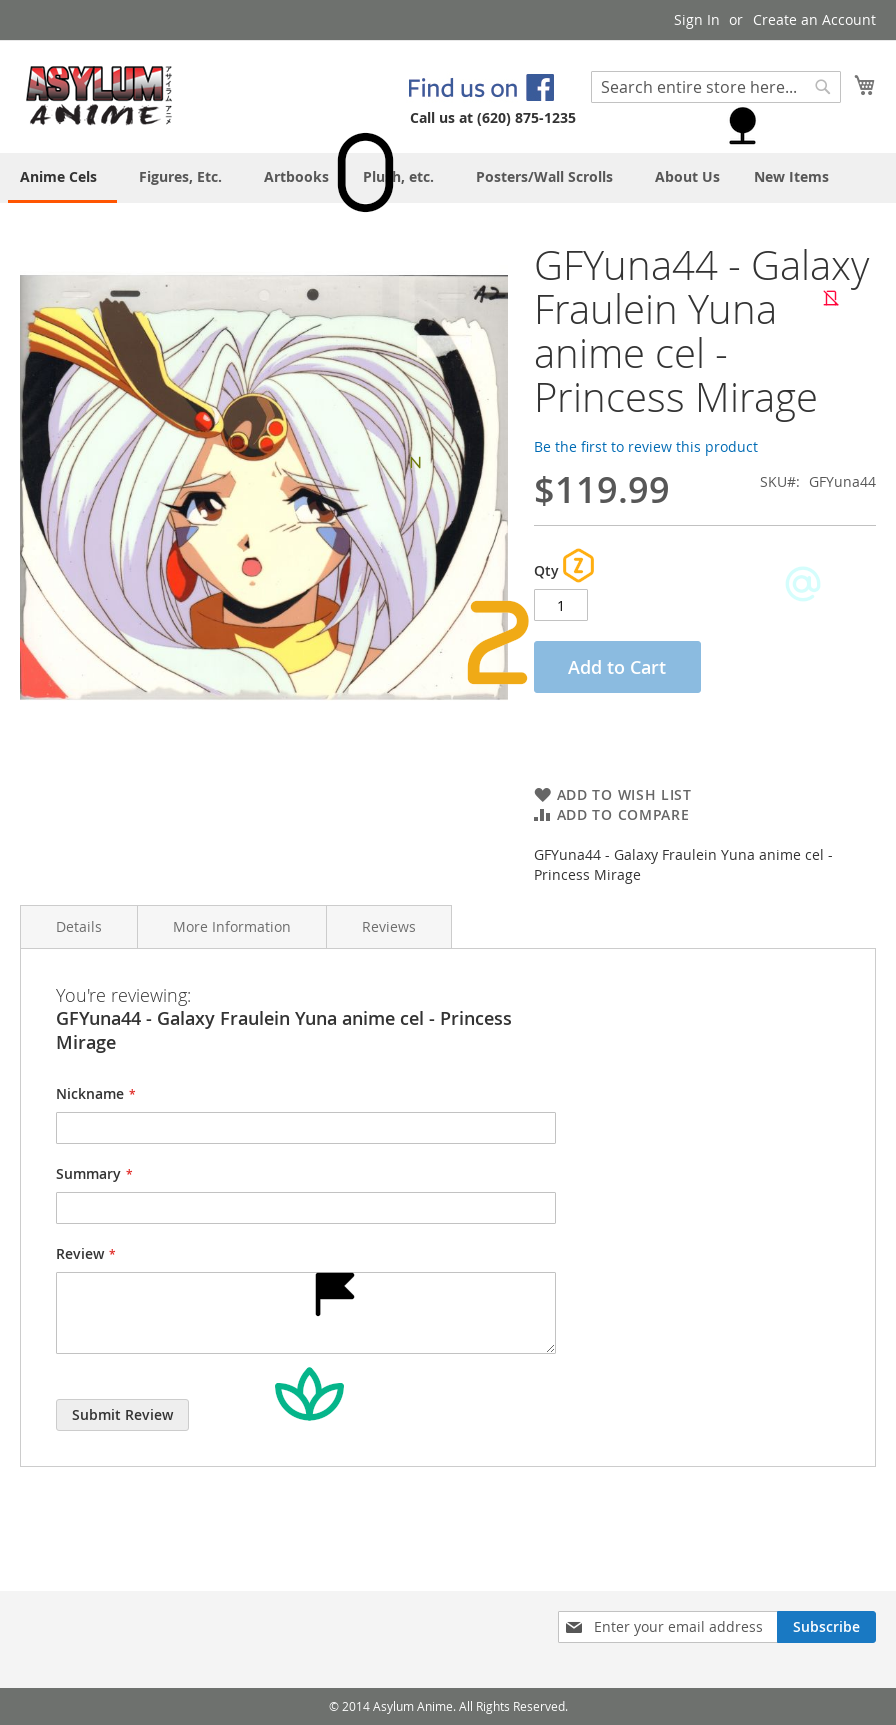 This screenshot has width=896, height=1725. I want to click on access plant care or gardening features, so click(309, 1395).